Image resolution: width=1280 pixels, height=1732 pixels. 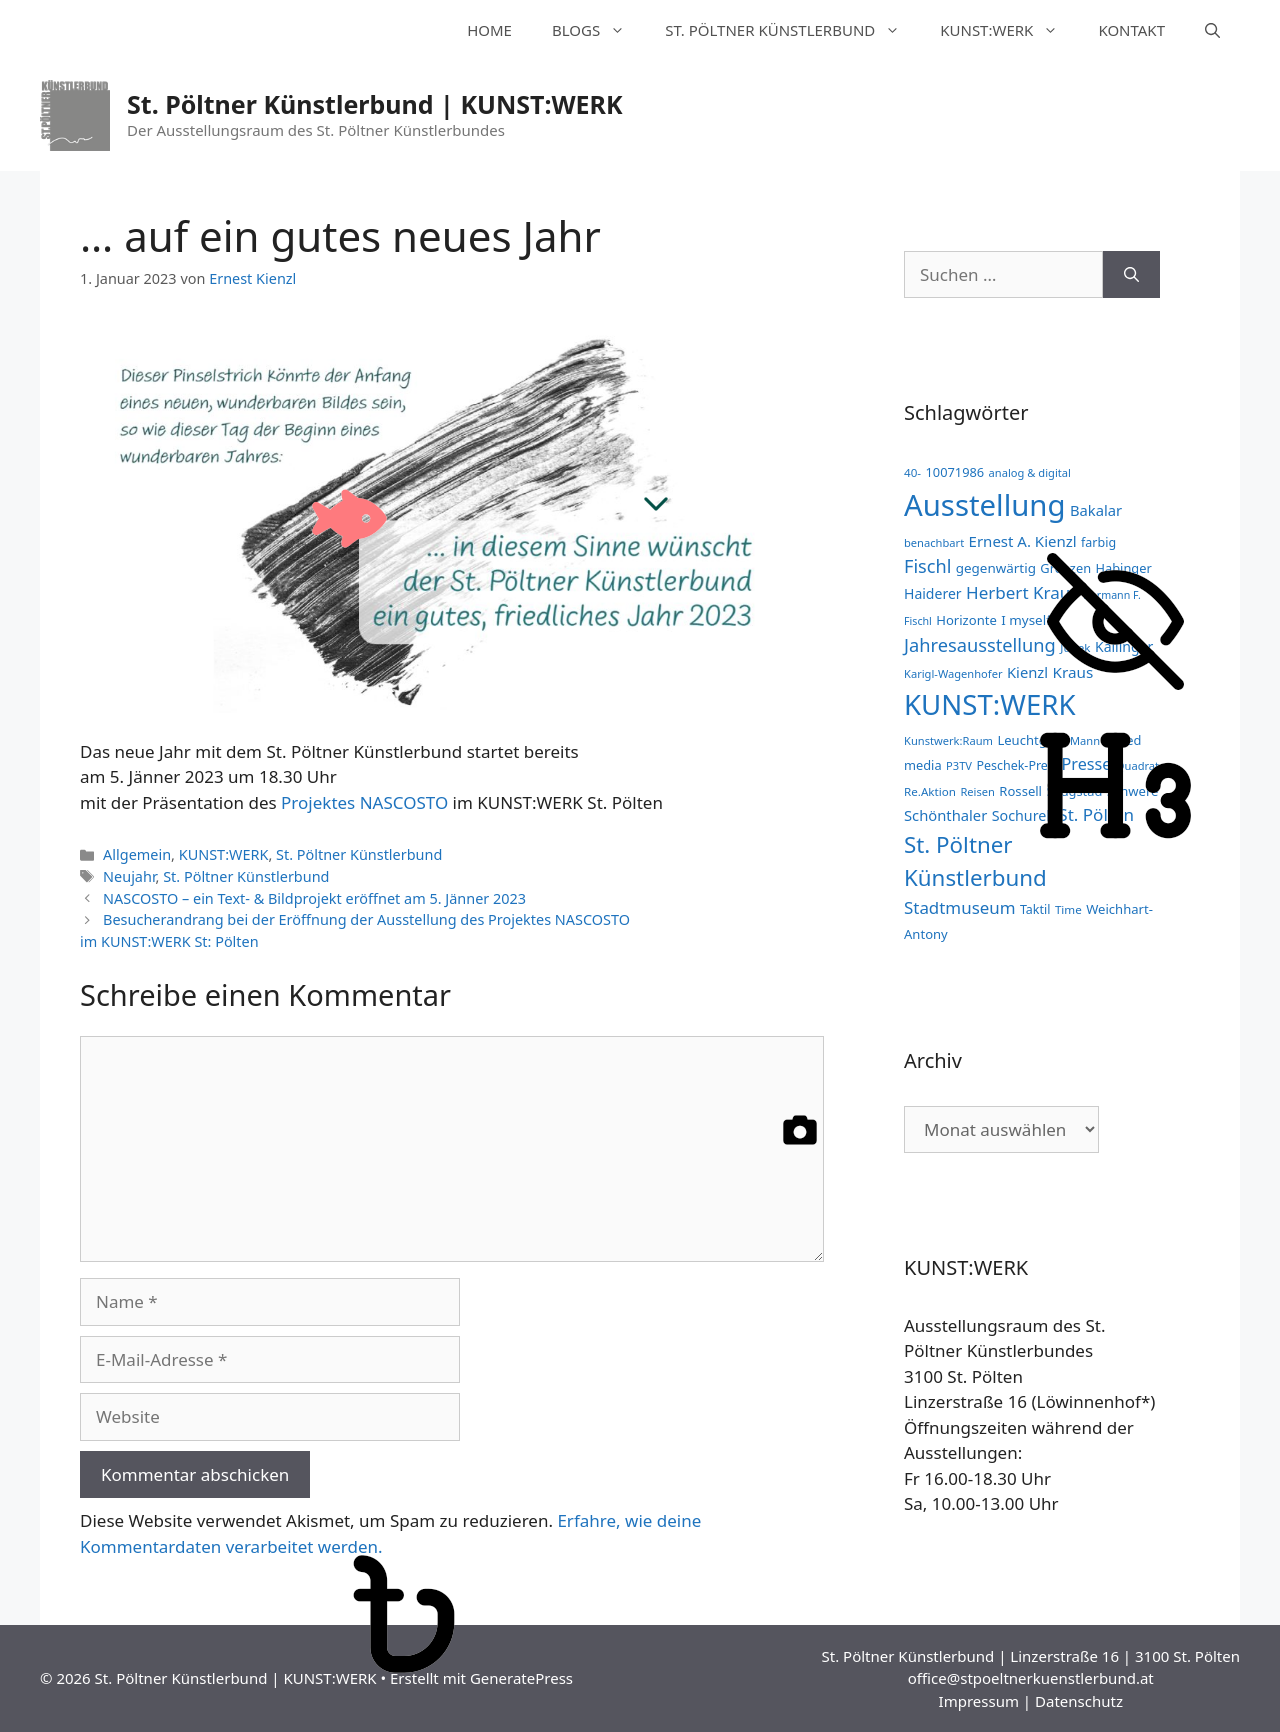 I want to click on apply heading level 3 text formatting, so click(x=1115, y=785).